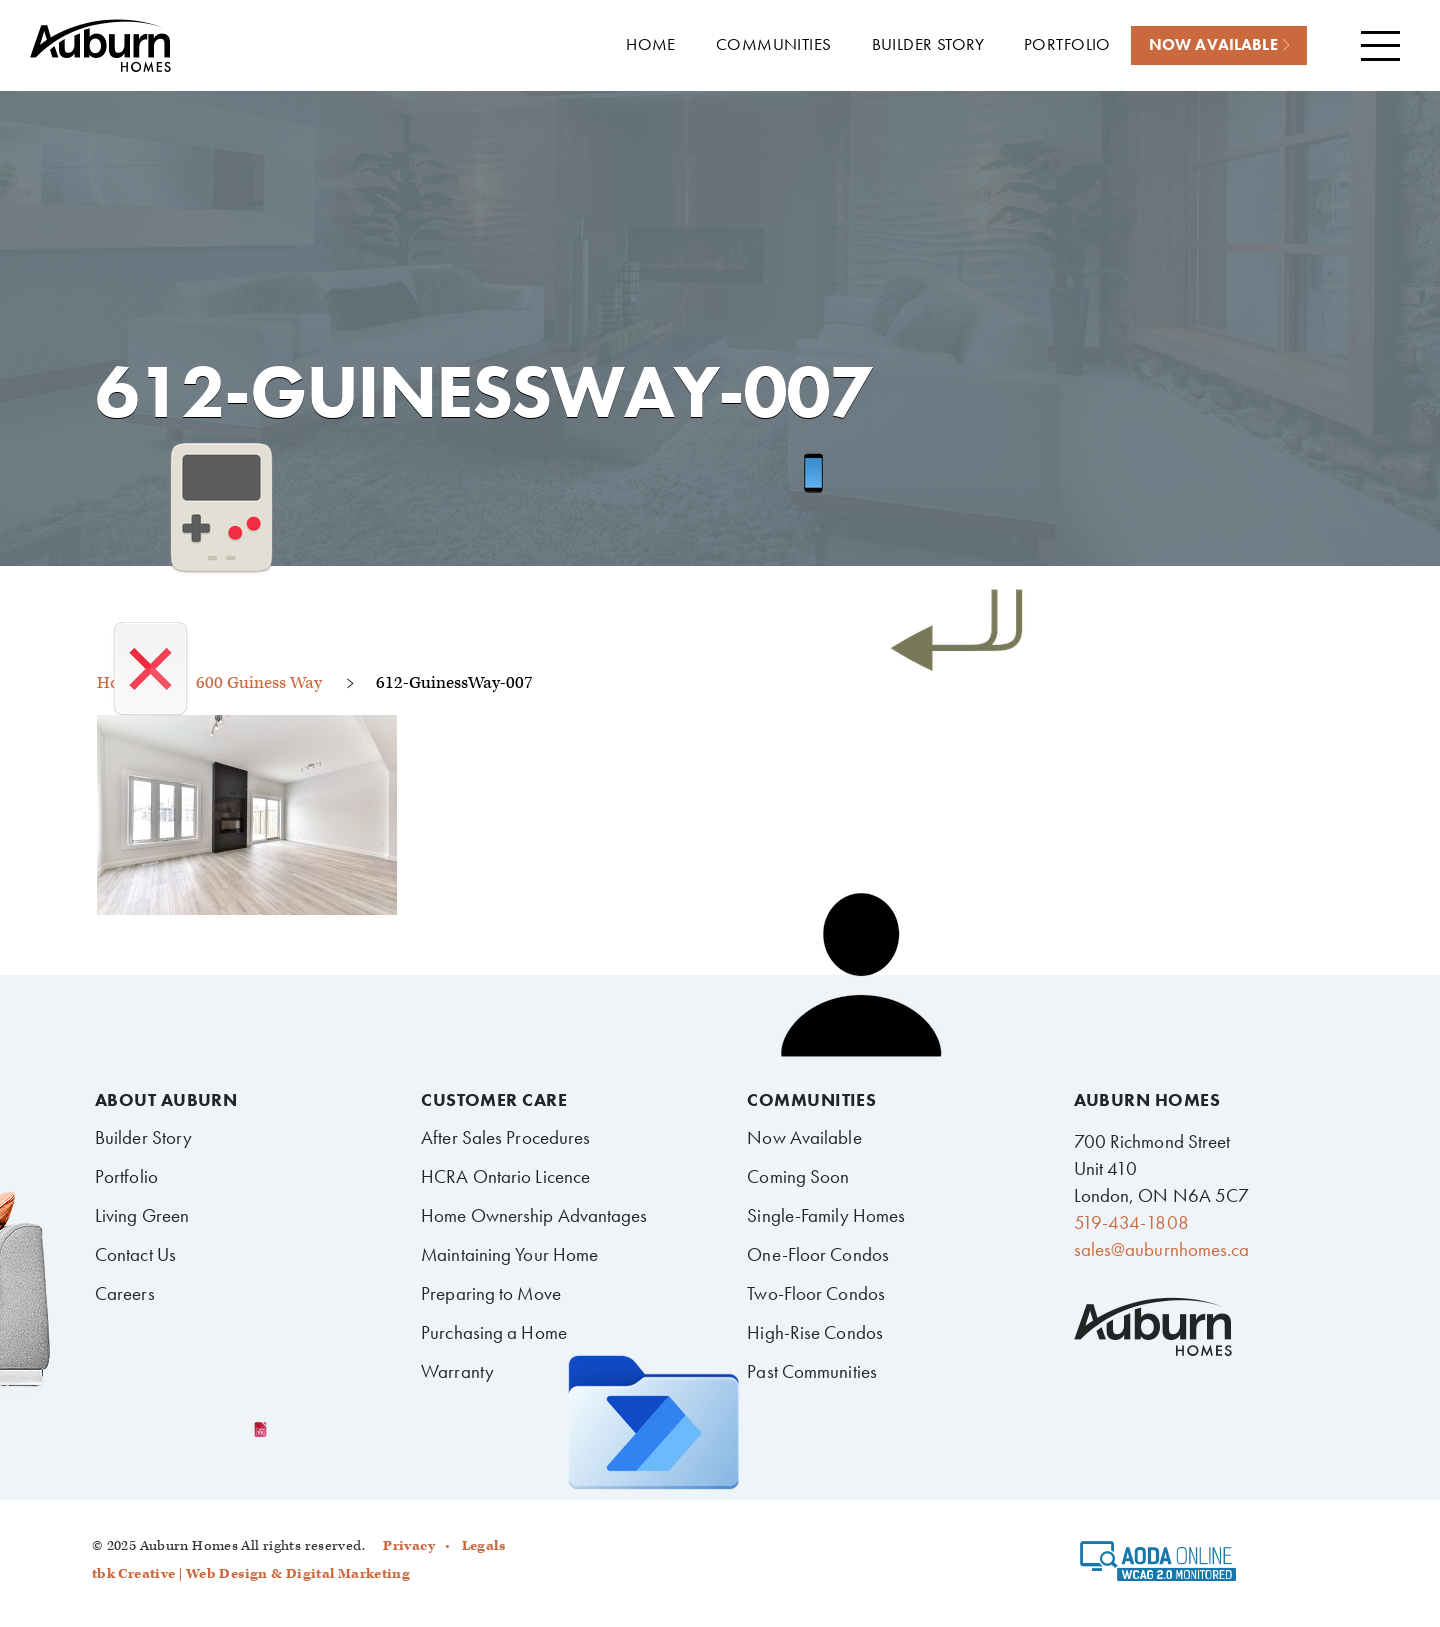 Image resolution: width=1440 pixels, height=1627 pixels. What do you see at coordinates (813, 473) in the screenshot?
I see `iPhone 7 device icon for system identification` at bounding box center [813, 473].